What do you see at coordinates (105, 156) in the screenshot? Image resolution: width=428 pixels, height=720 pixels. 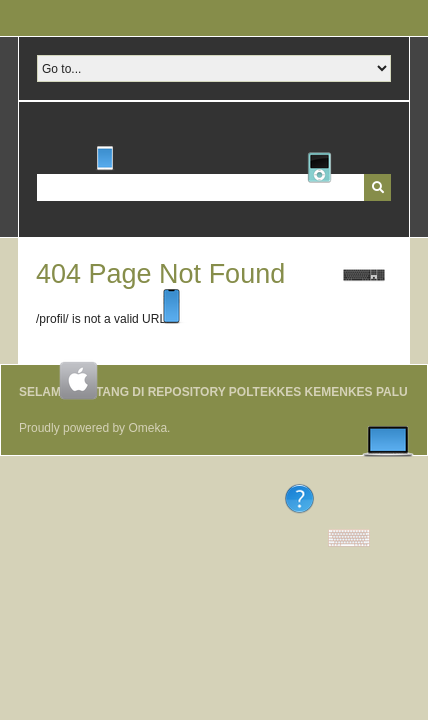 I see `iPad mini 3 device connected via wifi` at bounding box center [105, 156].